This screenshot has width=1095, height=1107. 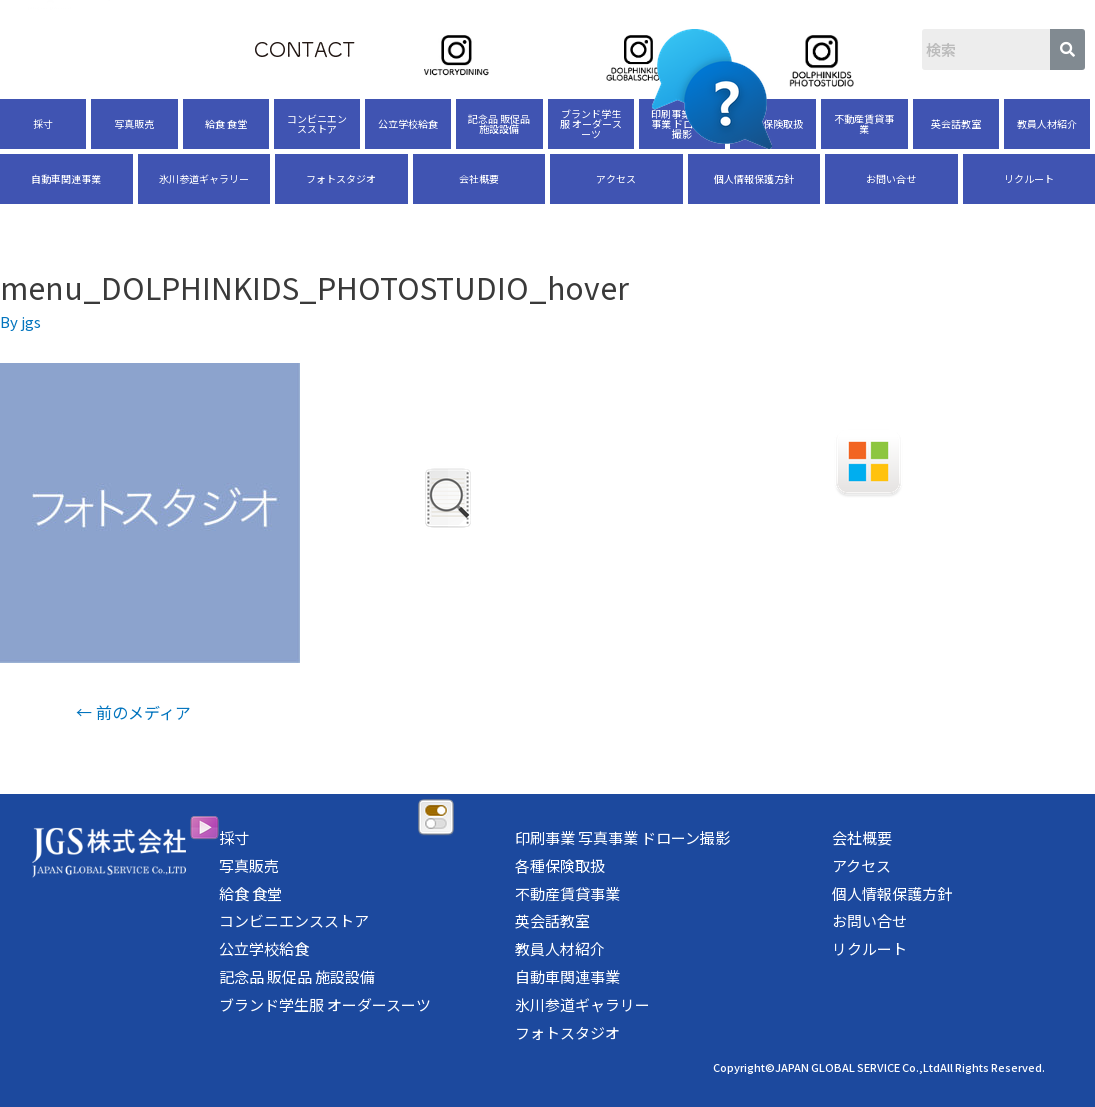 What do you see at coordinates (868, 461) in the screenshot?
I see `open the MSN app` at bounding box center [868, 461].